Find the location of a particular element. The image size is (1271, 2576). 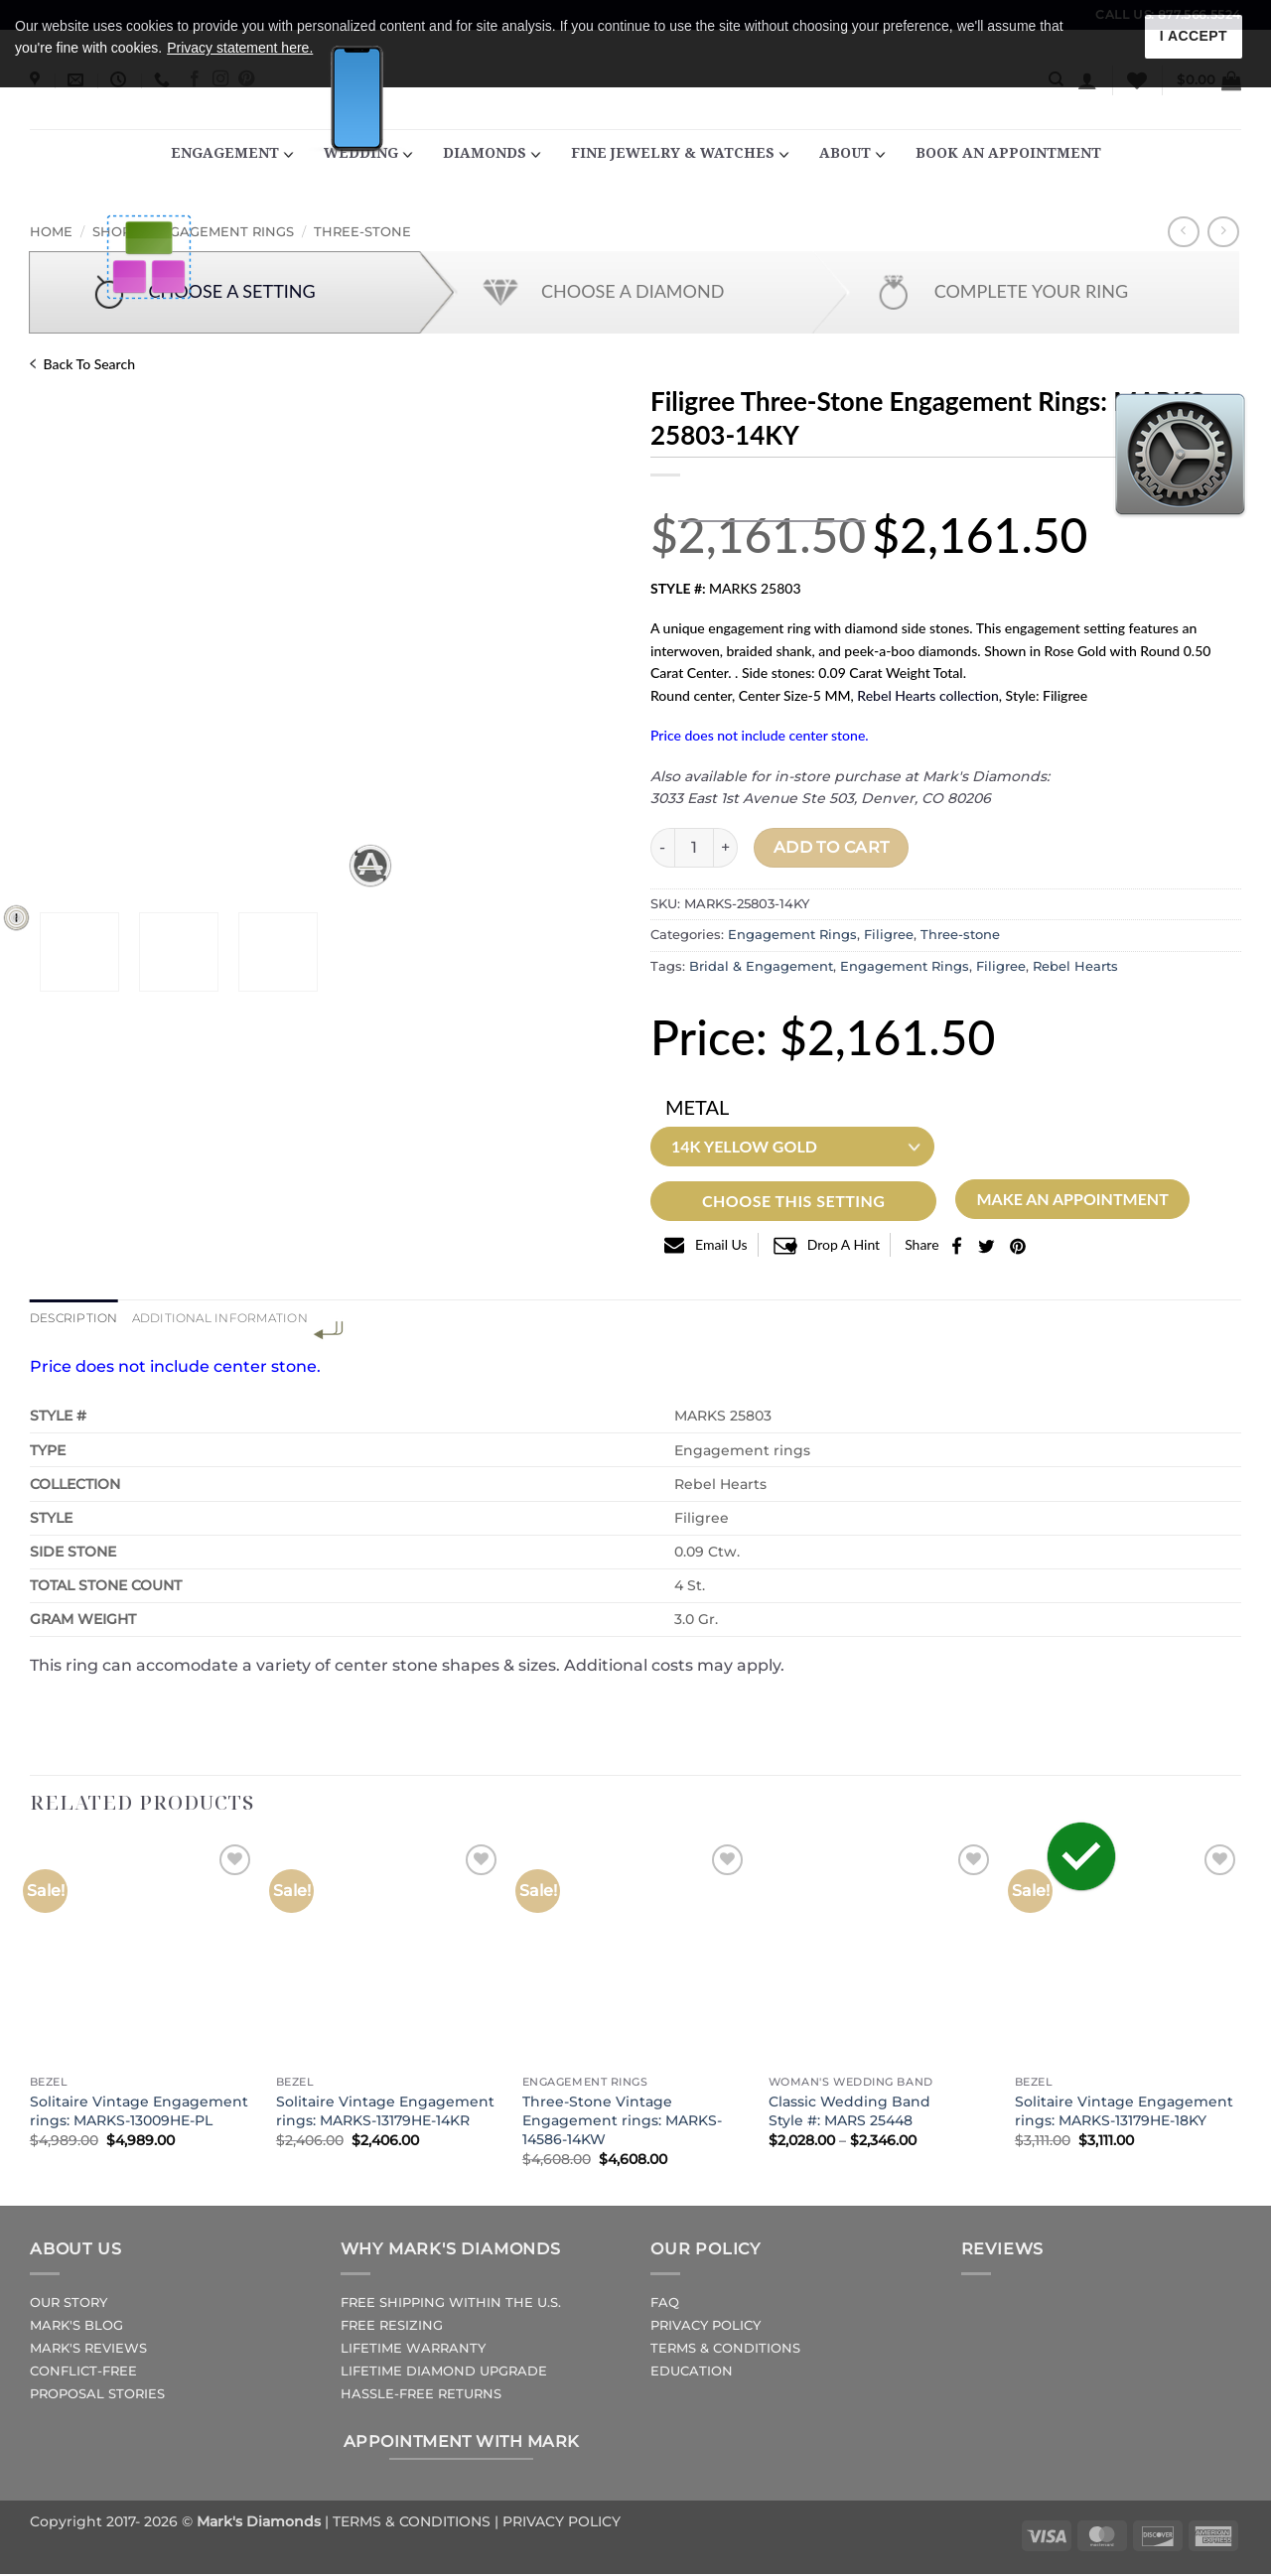

select all items in the current view is located at coordinates (149, 257).